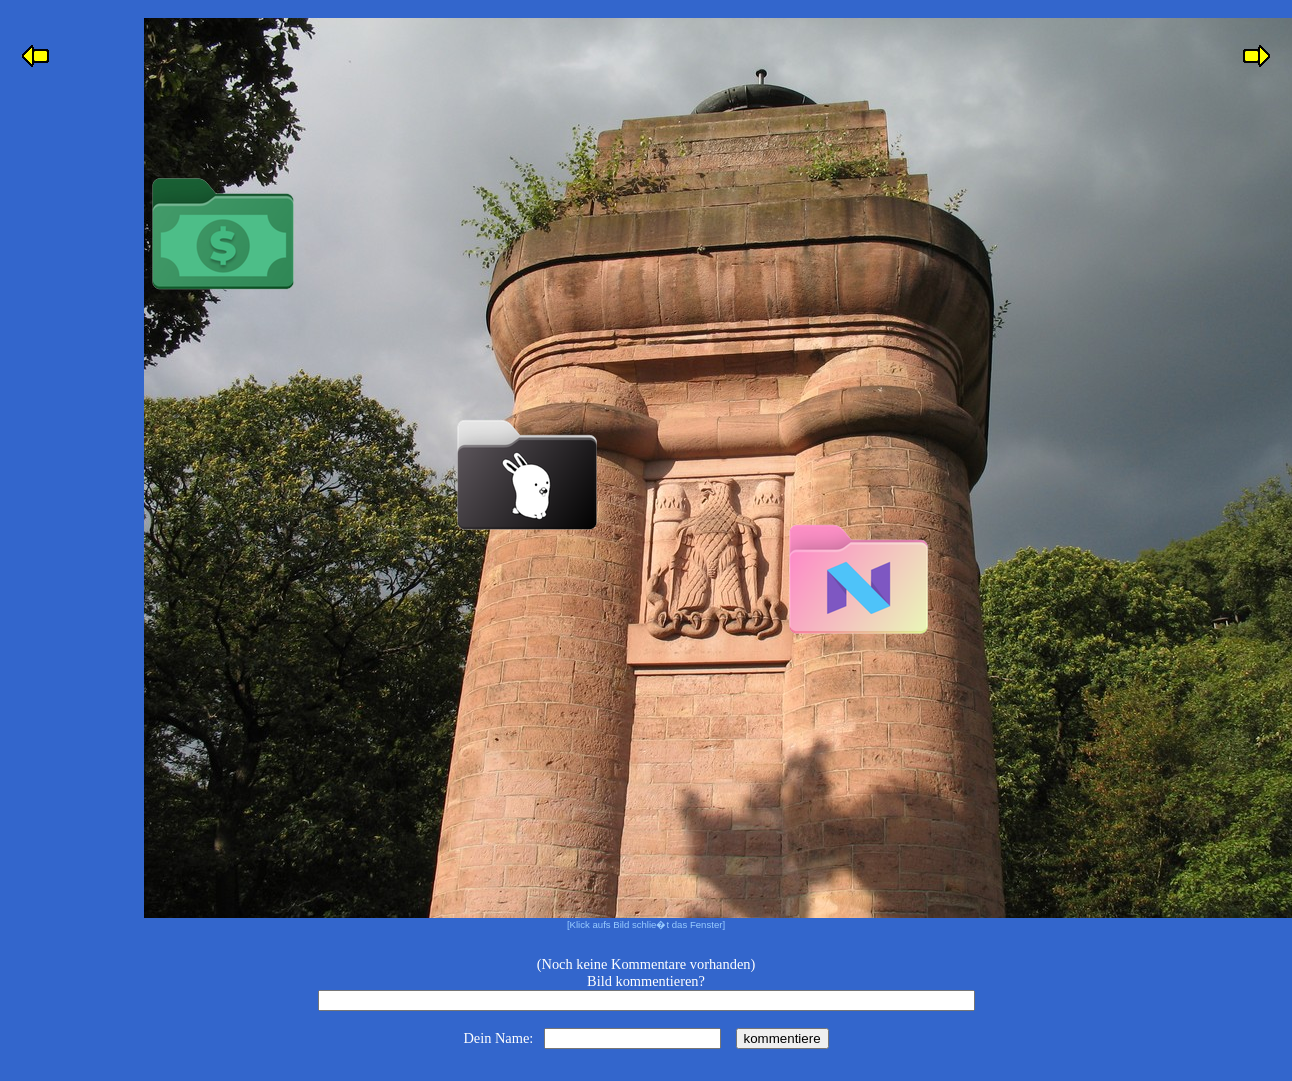  What do you see at coordinates (858, 583) in the screenshot?
I see `open android nougat files folder` at bounding box center [858, 583].